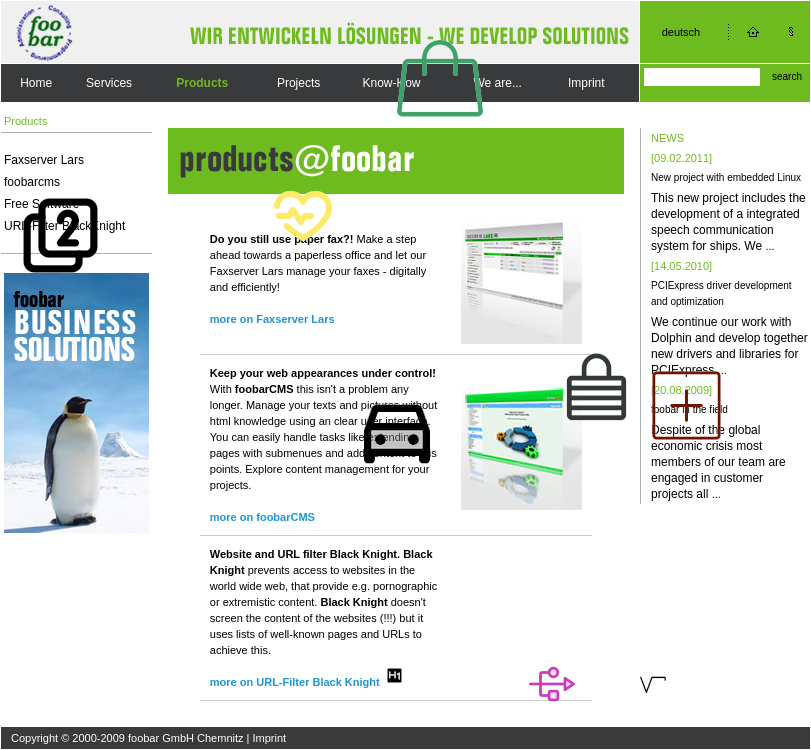  Describe the element at coordinates (440, 83) in the screenshot. I see `access shopping bag or cart` at that location.